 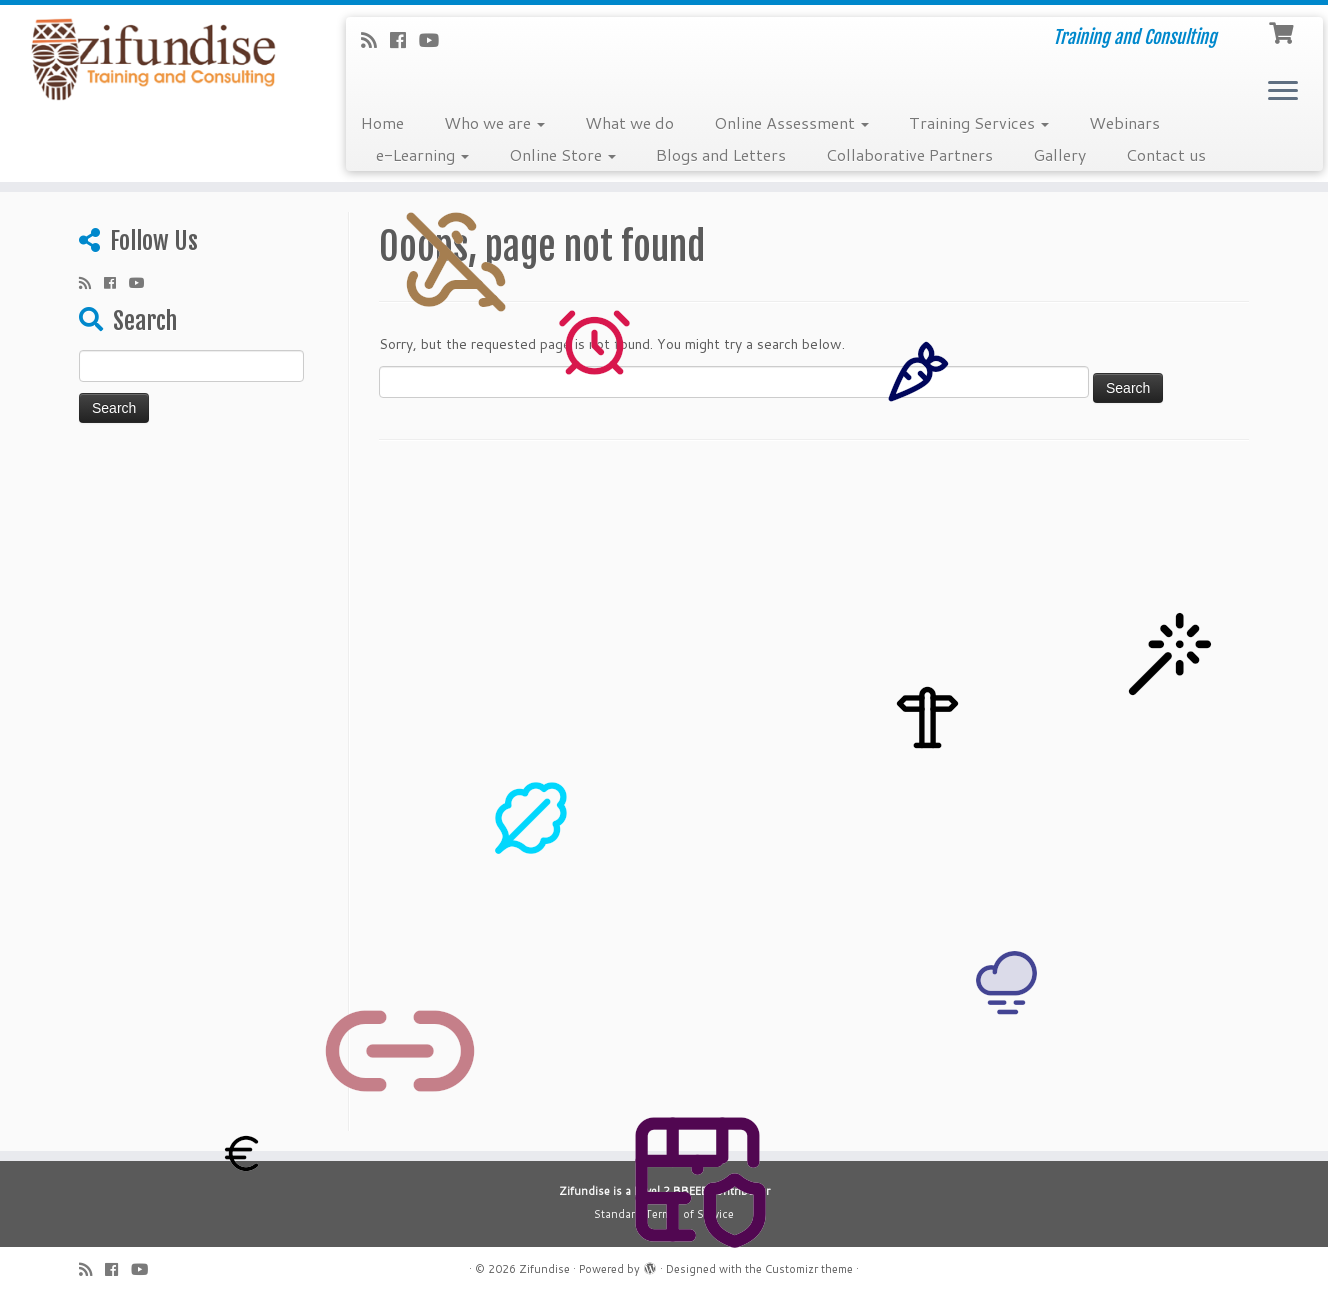 I want to click on set or manage alarms, so click(x=594, y=342).